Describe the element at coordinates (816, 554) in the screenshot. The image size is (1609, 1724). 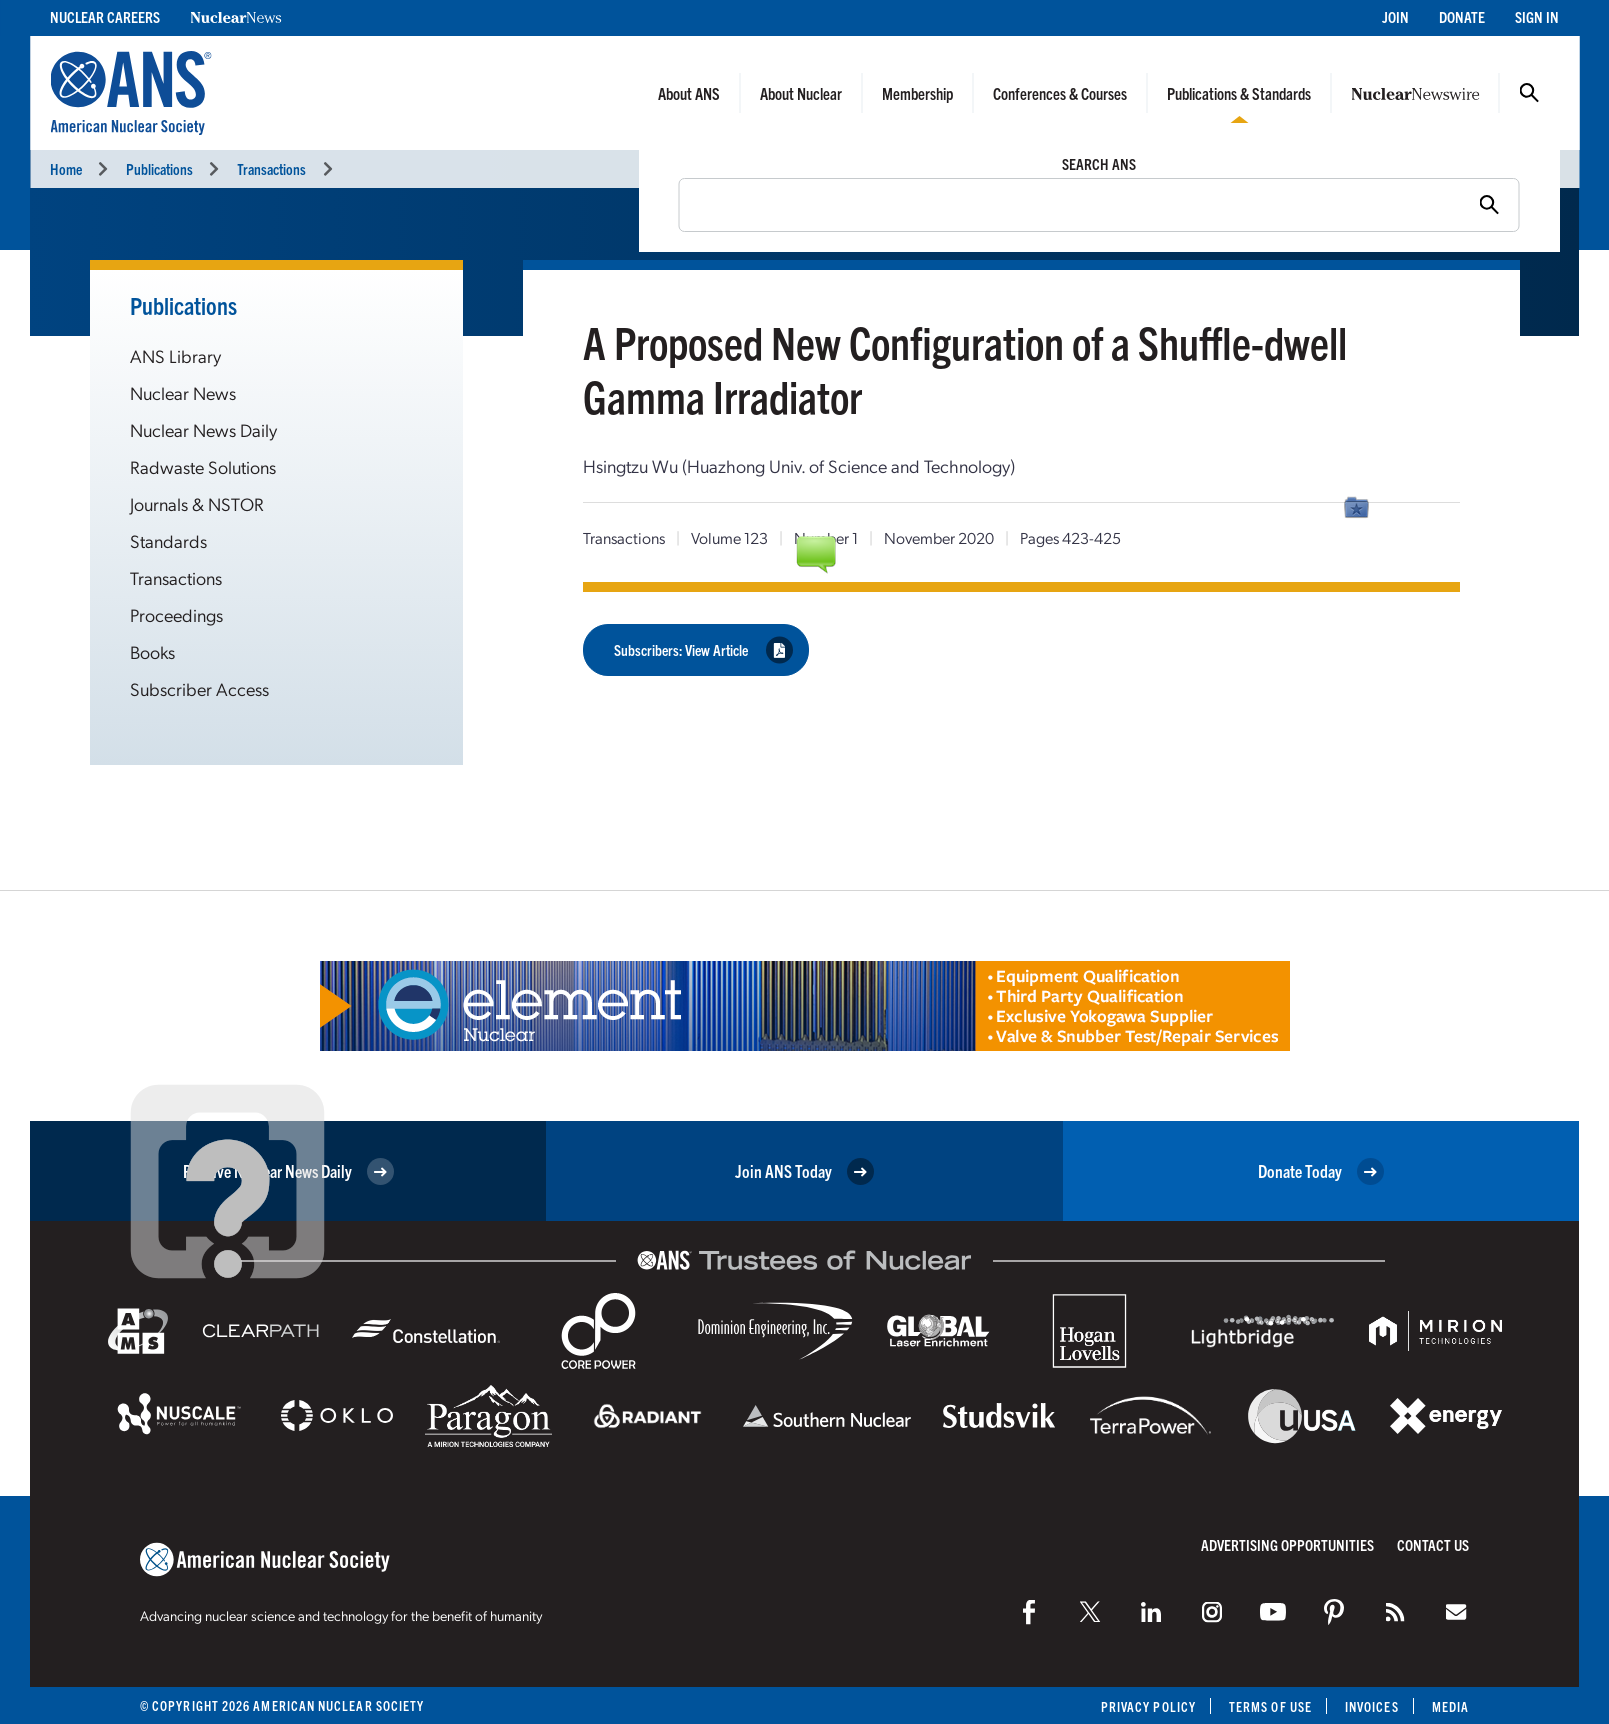
I see `indicates user is online and available` at that location.